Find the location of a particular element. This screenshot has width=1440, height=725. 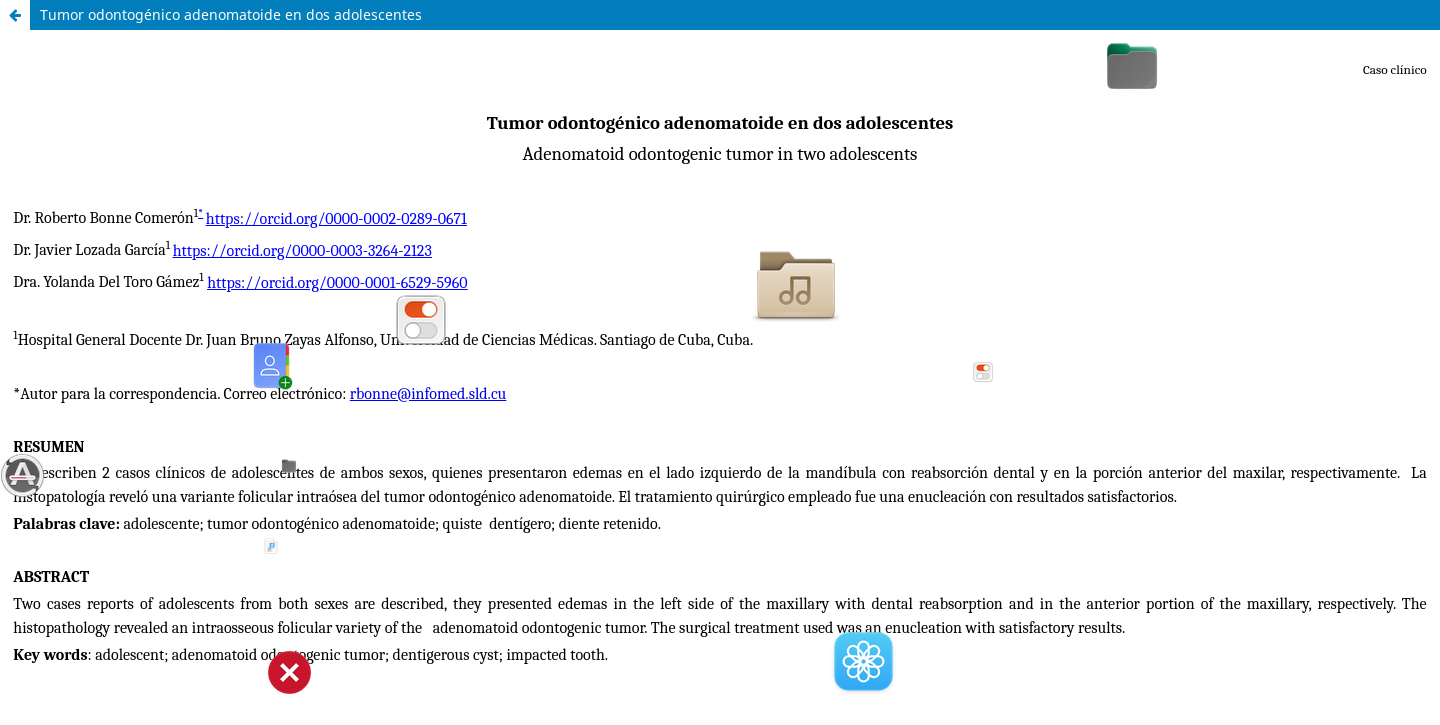

open system settings is located at coordinates (421, 320).